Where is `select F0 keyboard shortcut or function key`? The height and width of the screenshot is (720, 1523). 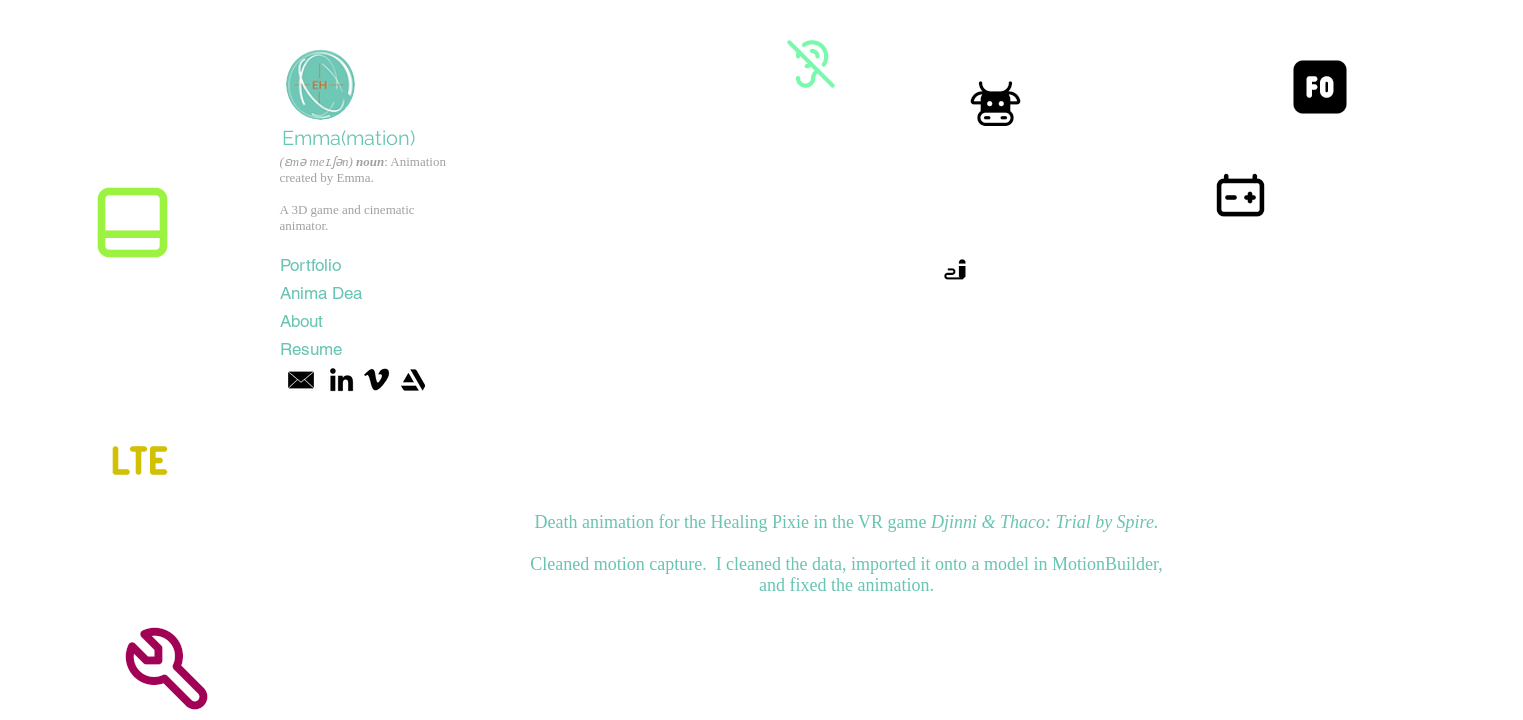
select F0 keyboard shortcut or function key is located at coordinates (1320, 87).